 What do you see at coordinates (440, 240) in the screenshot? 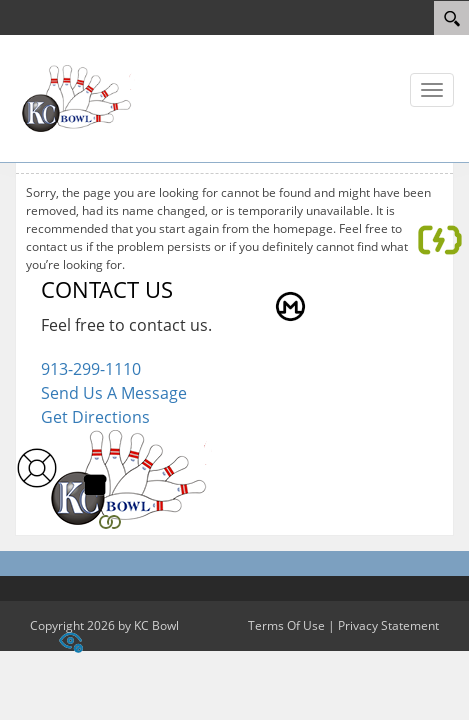
I see `indicates device is currently charging` at bounding box center [440, 240].